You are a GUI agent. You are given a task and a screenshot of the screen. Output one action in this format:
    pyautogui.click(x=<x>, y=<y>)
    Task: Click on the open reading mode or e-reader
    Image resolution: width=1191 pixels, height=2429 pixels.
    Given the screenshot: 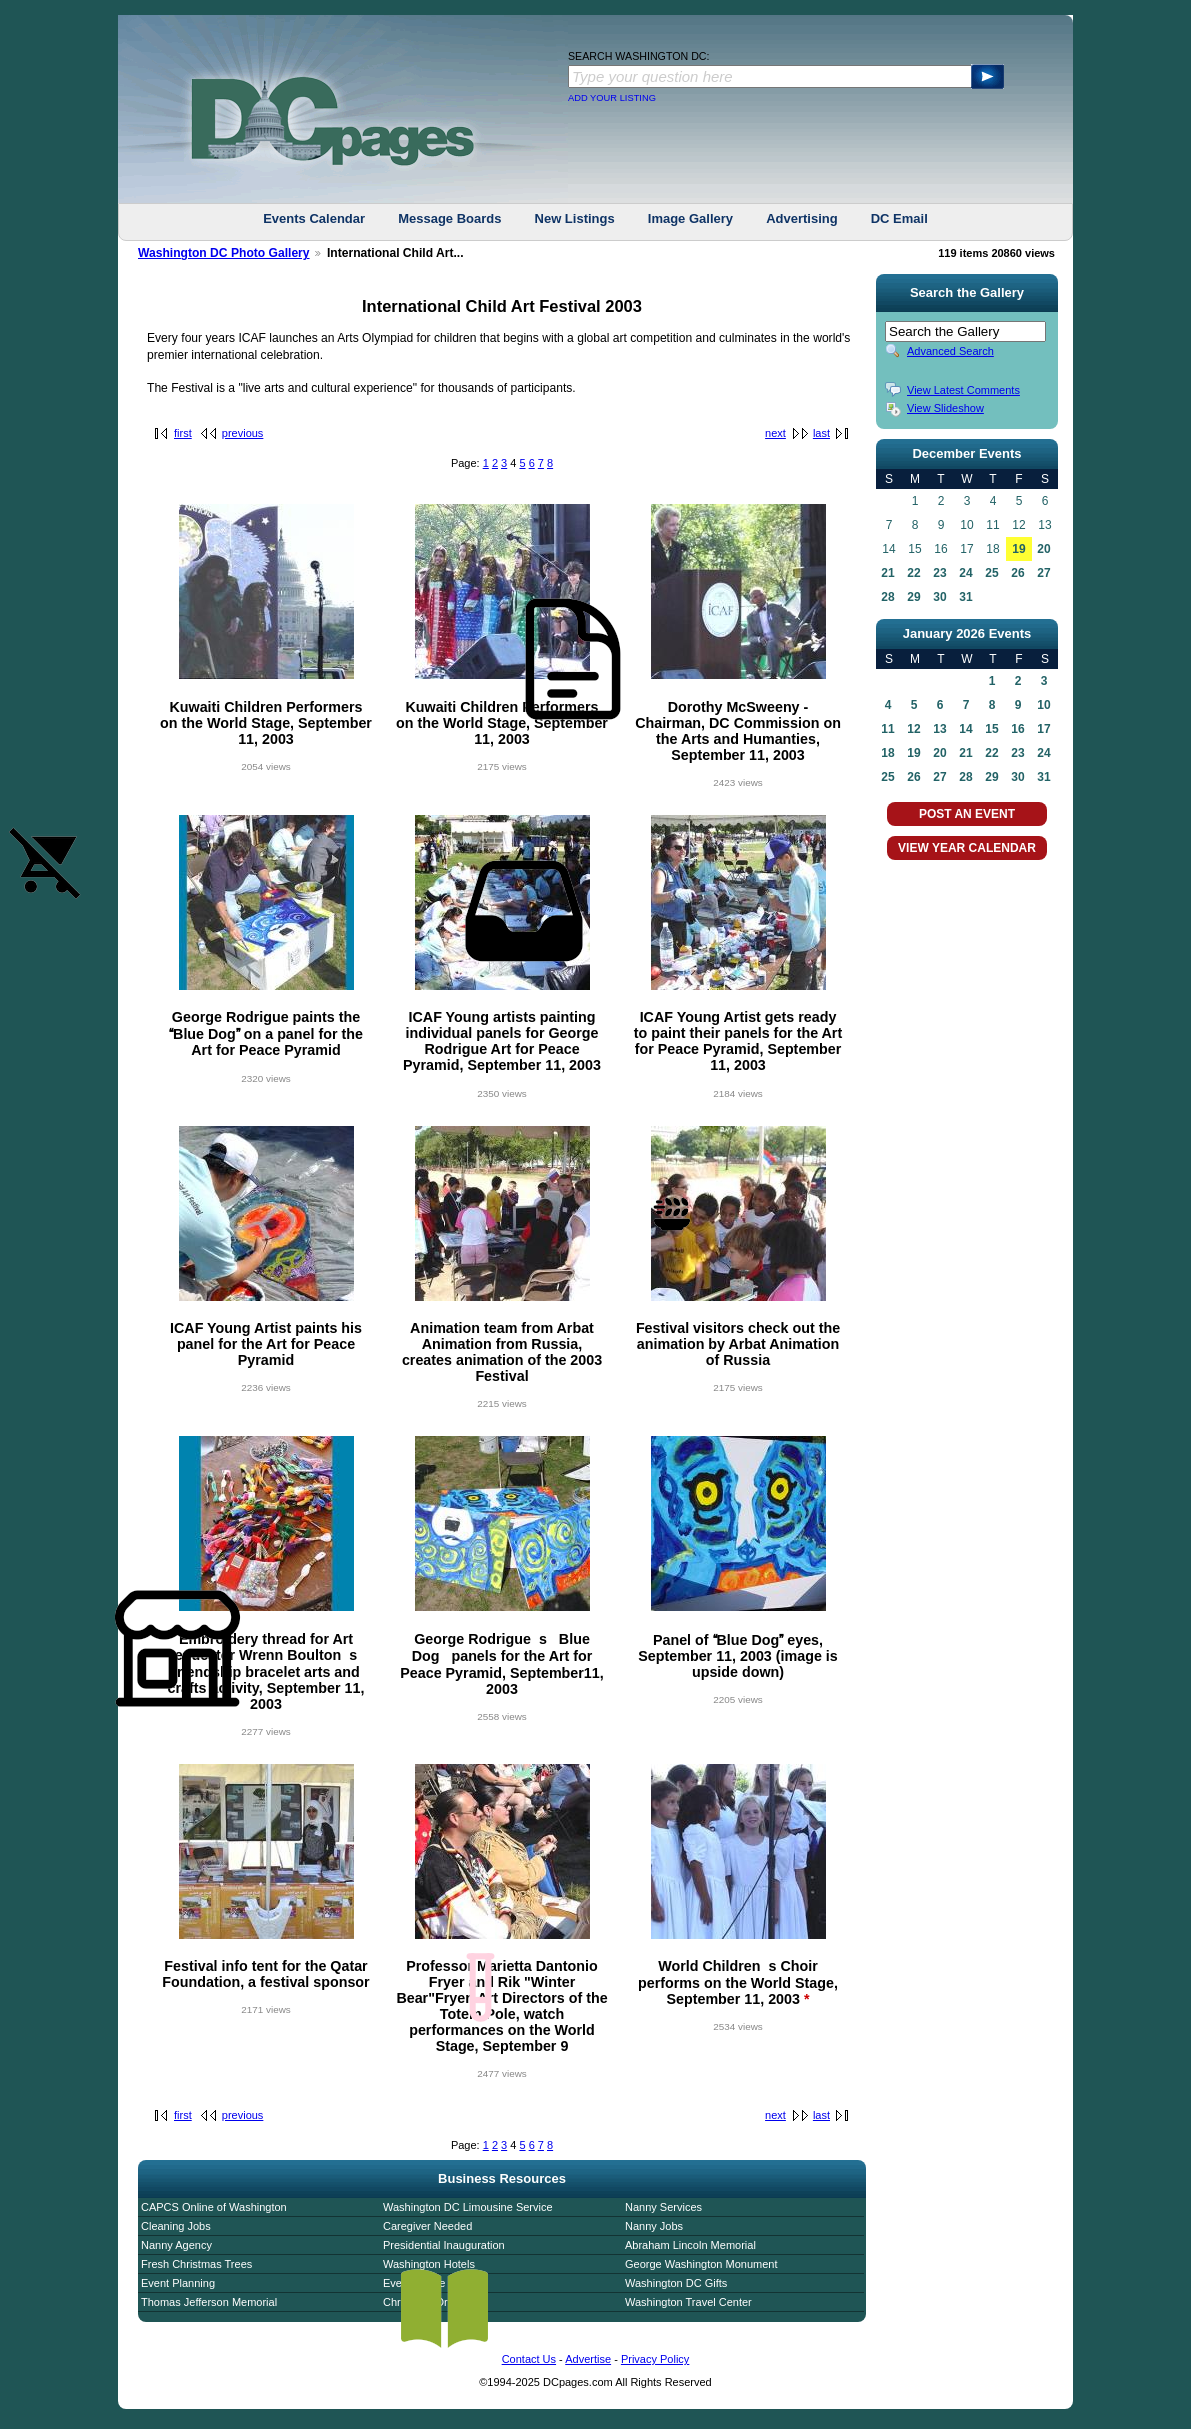 What is the action you would take?
    pyautogui.click(x=444, y=2309)
    